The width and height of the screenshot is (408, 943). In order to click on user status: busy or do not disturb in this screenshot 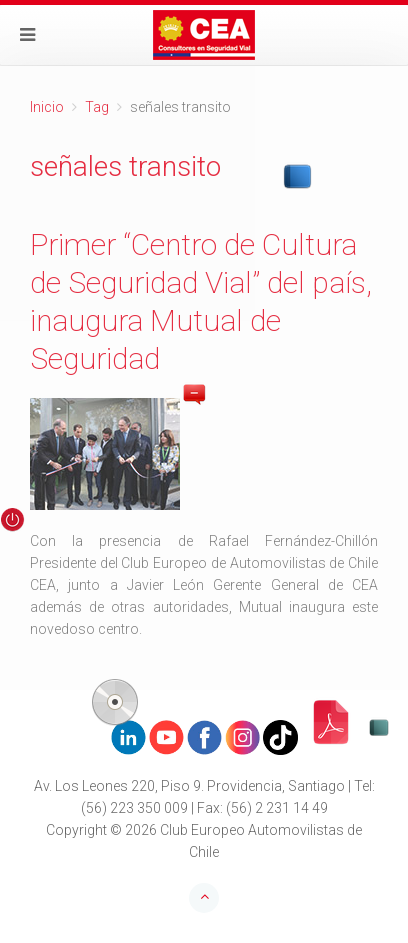, I will do `click(194, 394)`.